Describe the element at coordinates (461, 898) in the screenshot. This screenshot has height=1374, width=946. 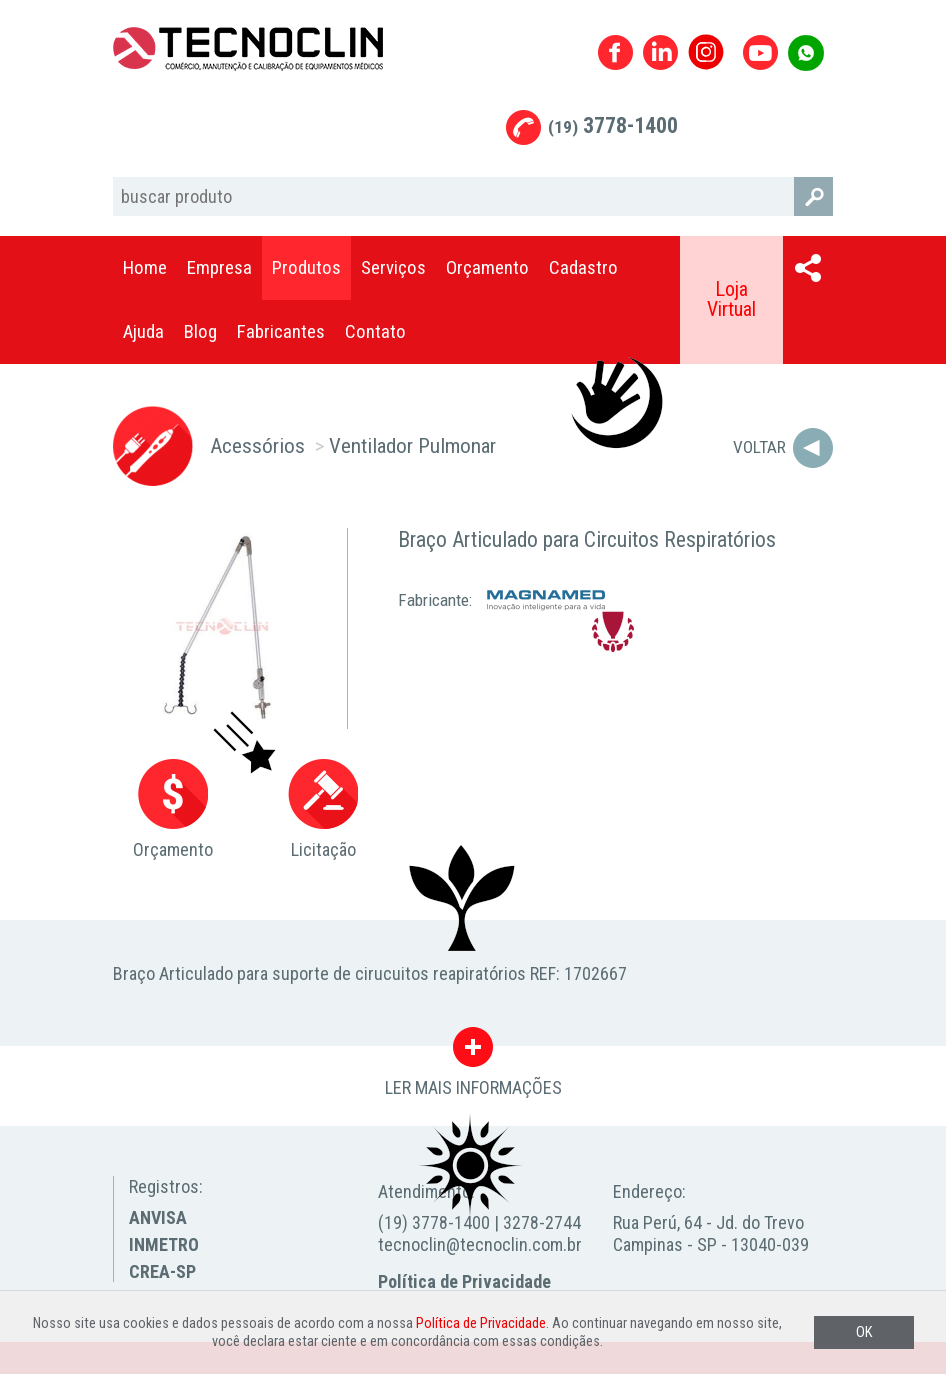
I see `indicates new growth or beginner status` at that location.